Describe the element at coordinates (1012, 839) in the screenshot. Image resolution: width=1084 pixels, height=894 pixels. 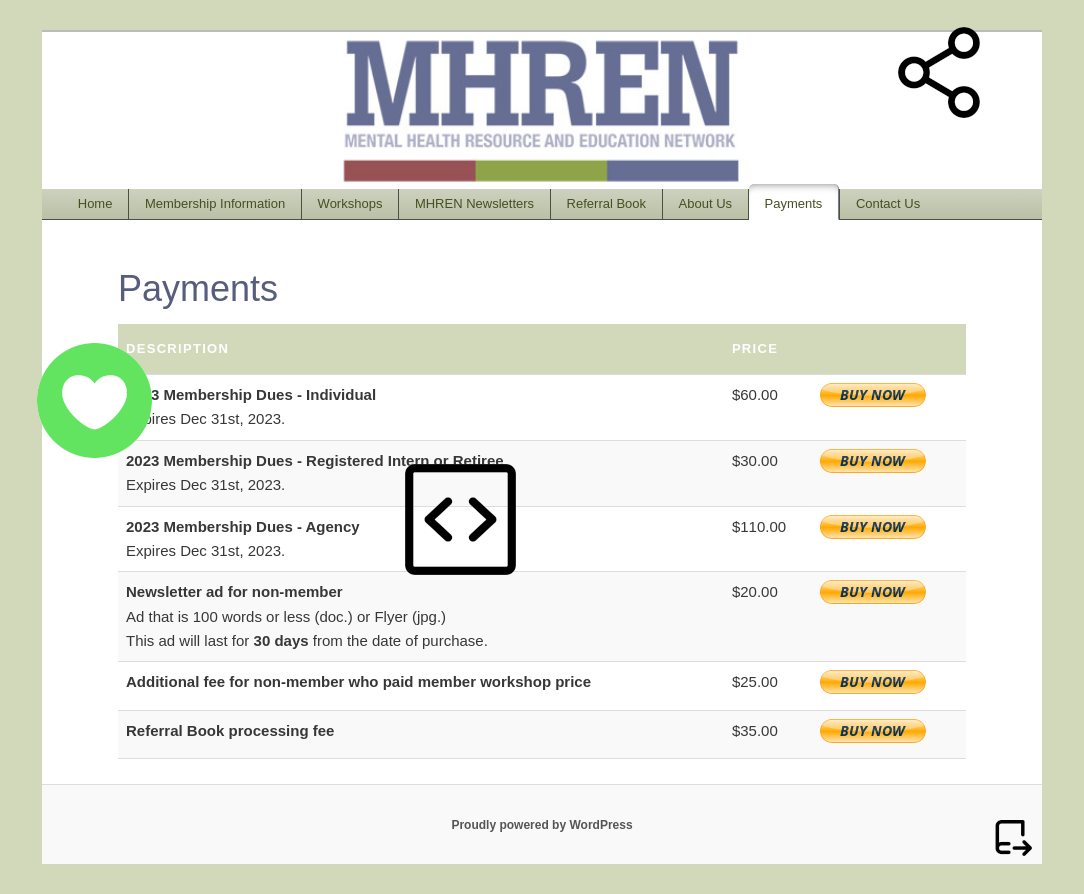
I see `pull changes from a remote repository` at that location.